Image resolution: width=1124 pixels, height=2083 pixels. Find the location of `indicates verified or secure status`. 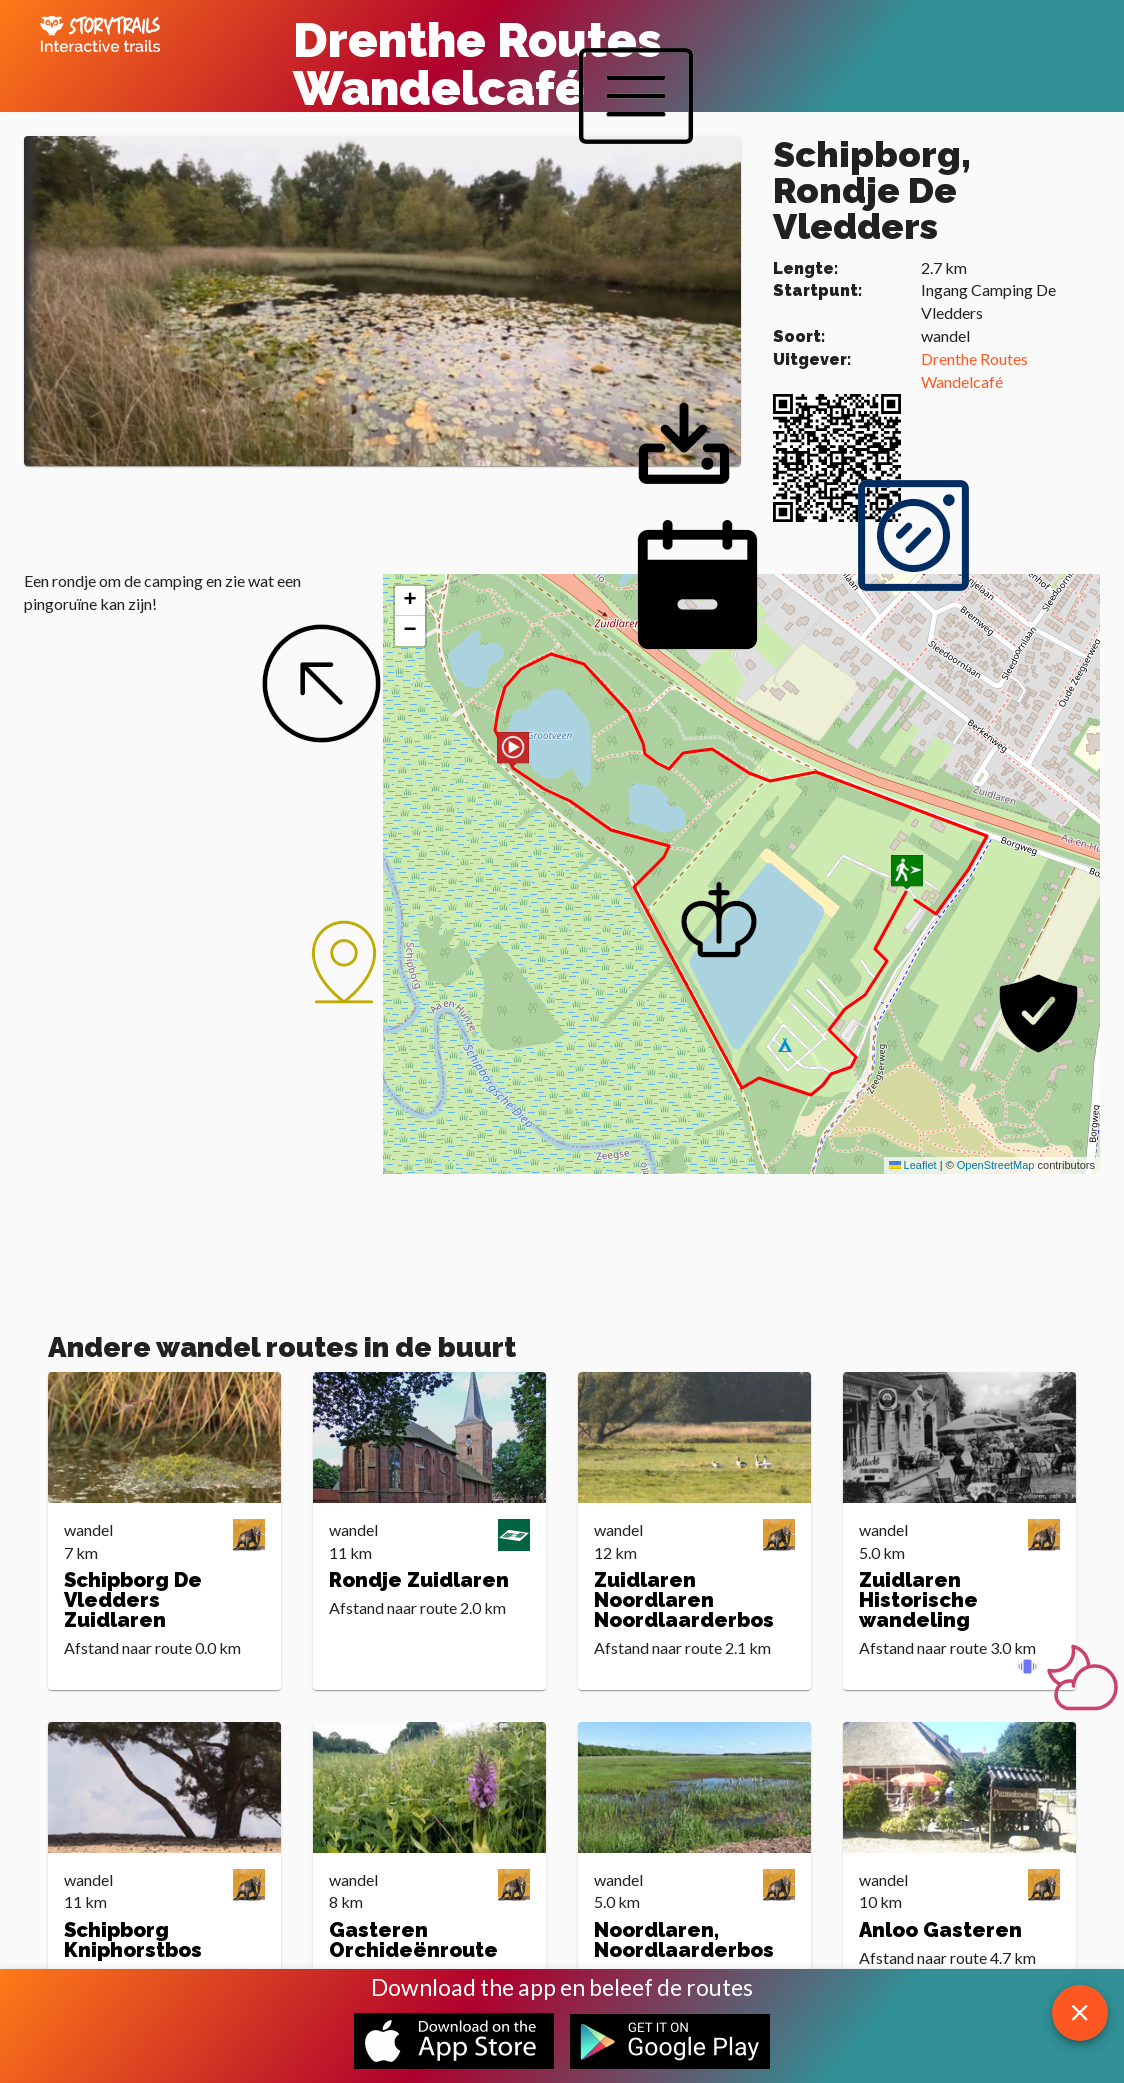

indicates verified or secure status is located at coordinates (1038, 1013).